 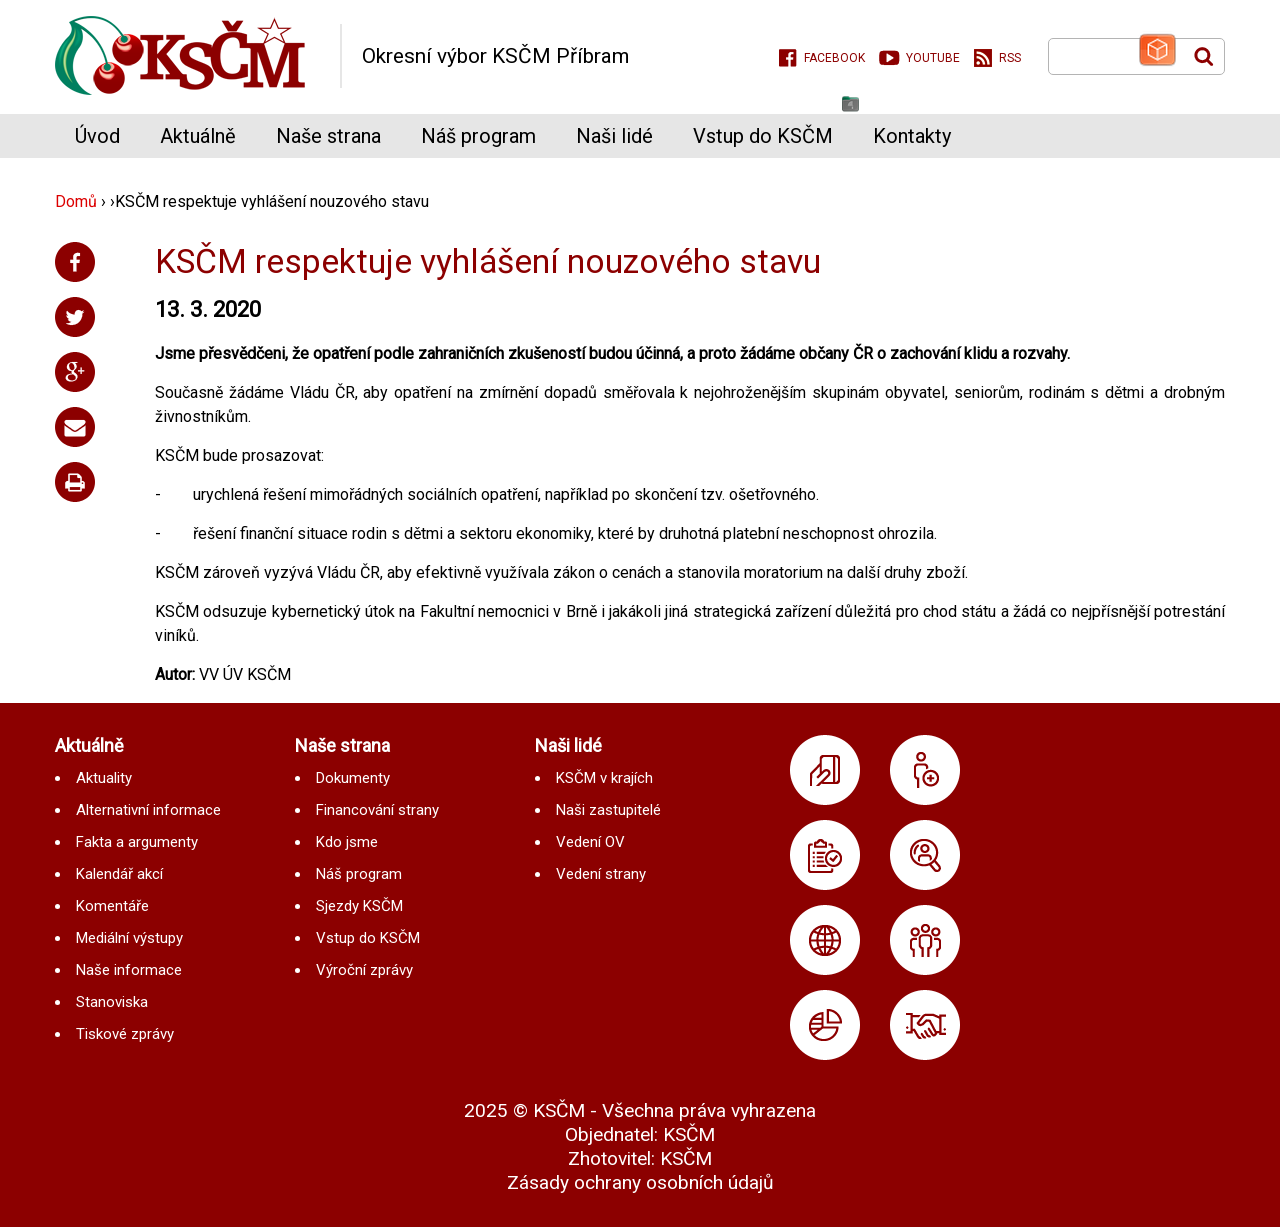 What do you see at coordinates (850, 103) in the screenshot?
I see `open insync cloud sync folder` at bounding box center [850, 103].